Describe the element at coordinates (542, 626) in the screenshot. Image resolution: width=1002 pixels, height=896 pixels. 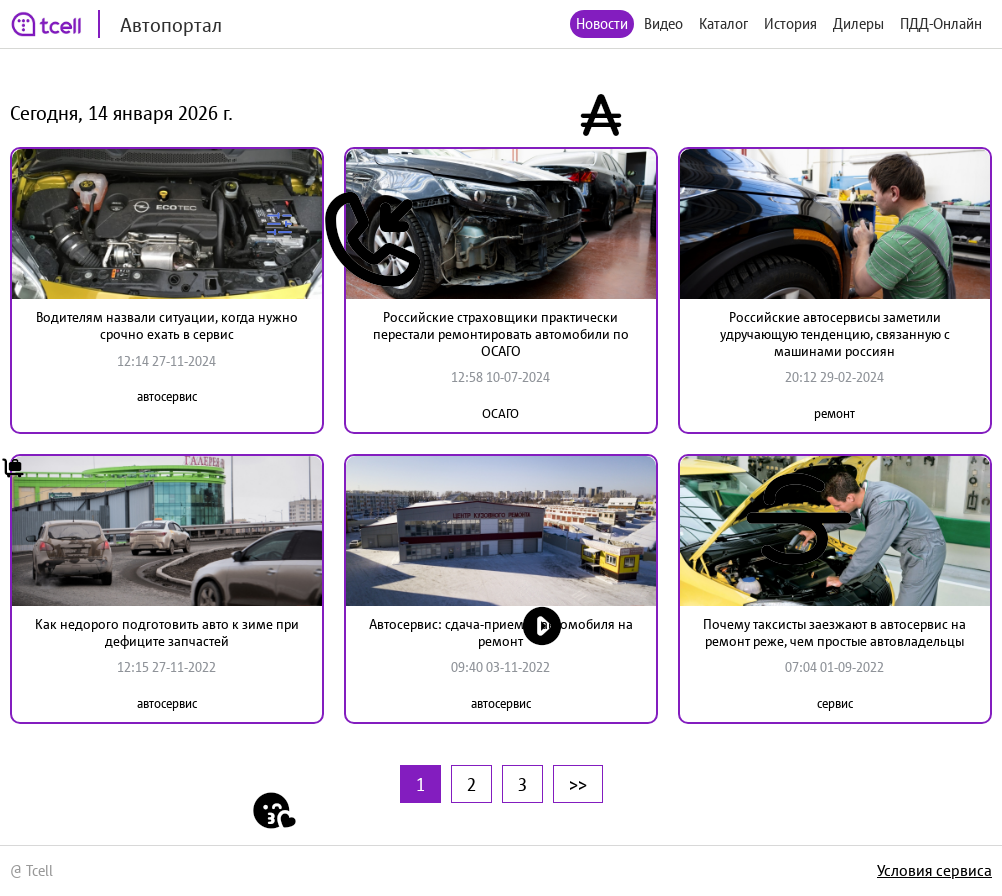
I see `play media or video content` at that location.